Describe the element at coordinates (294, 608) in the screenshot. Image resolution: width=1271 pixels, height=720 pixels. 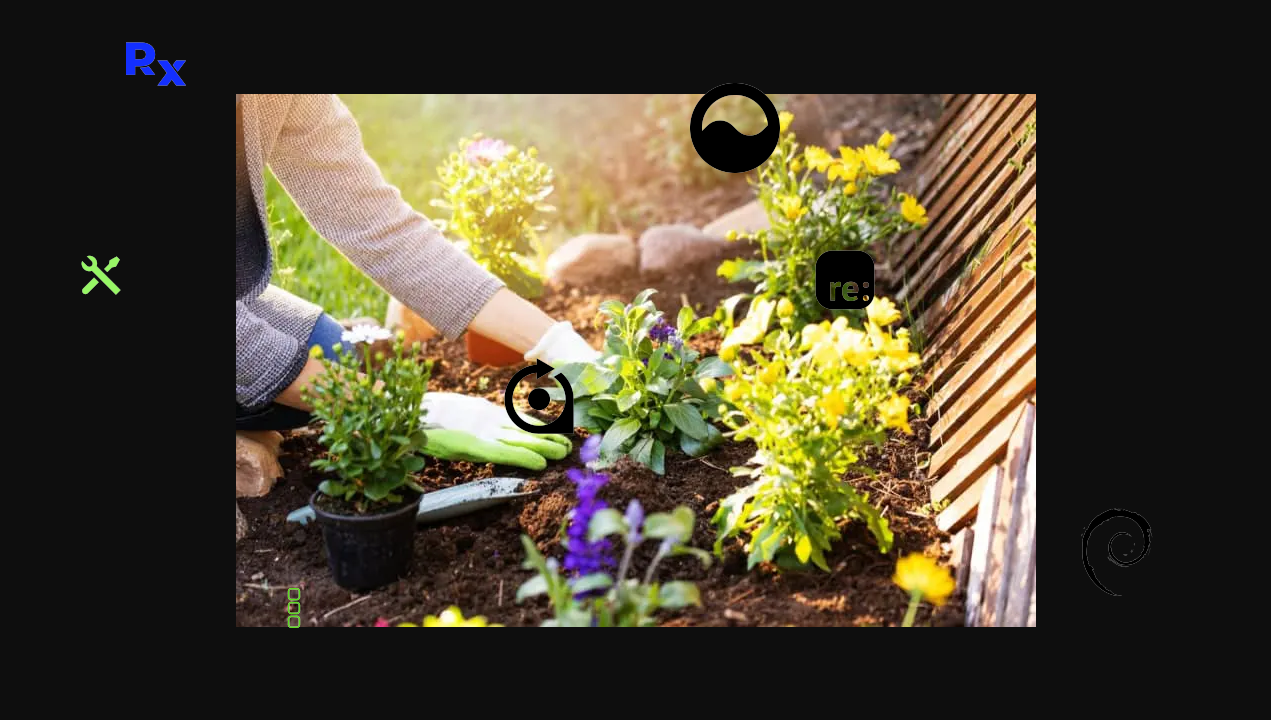
I see `blackmagic design company logo` at that location.